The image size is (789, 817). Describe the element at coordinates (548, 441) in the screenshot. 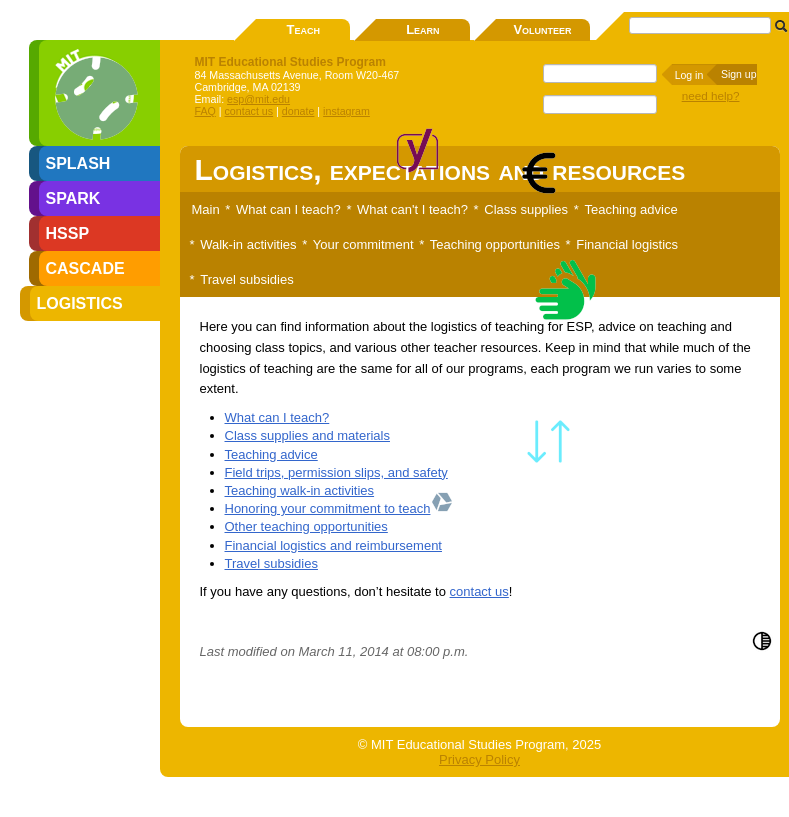

I see `sort items in ascending or descending order` at that location.